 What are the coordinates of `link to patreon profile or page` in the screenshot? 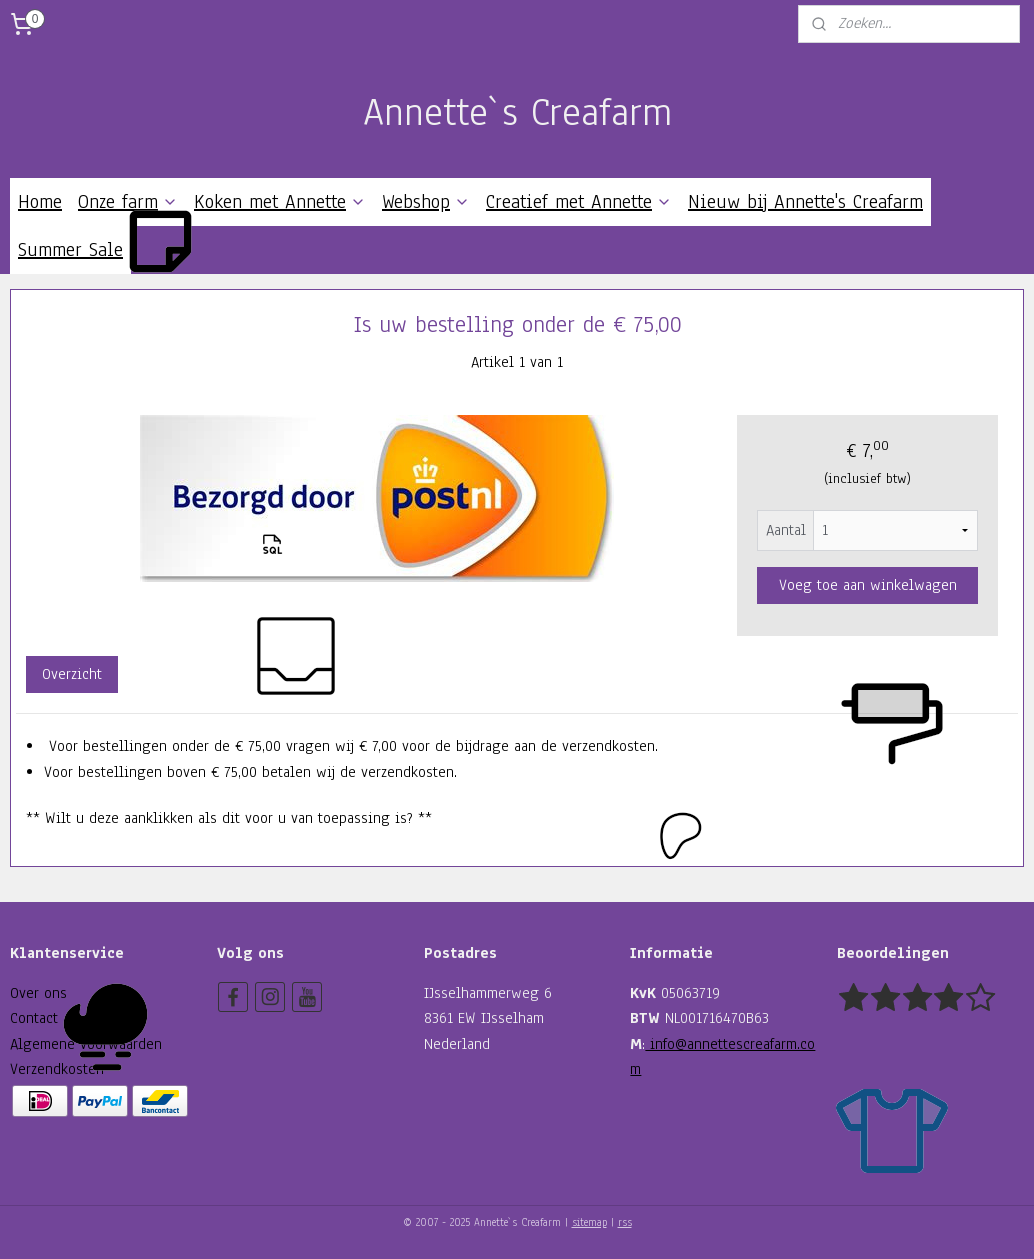 It's located at (679, 835).